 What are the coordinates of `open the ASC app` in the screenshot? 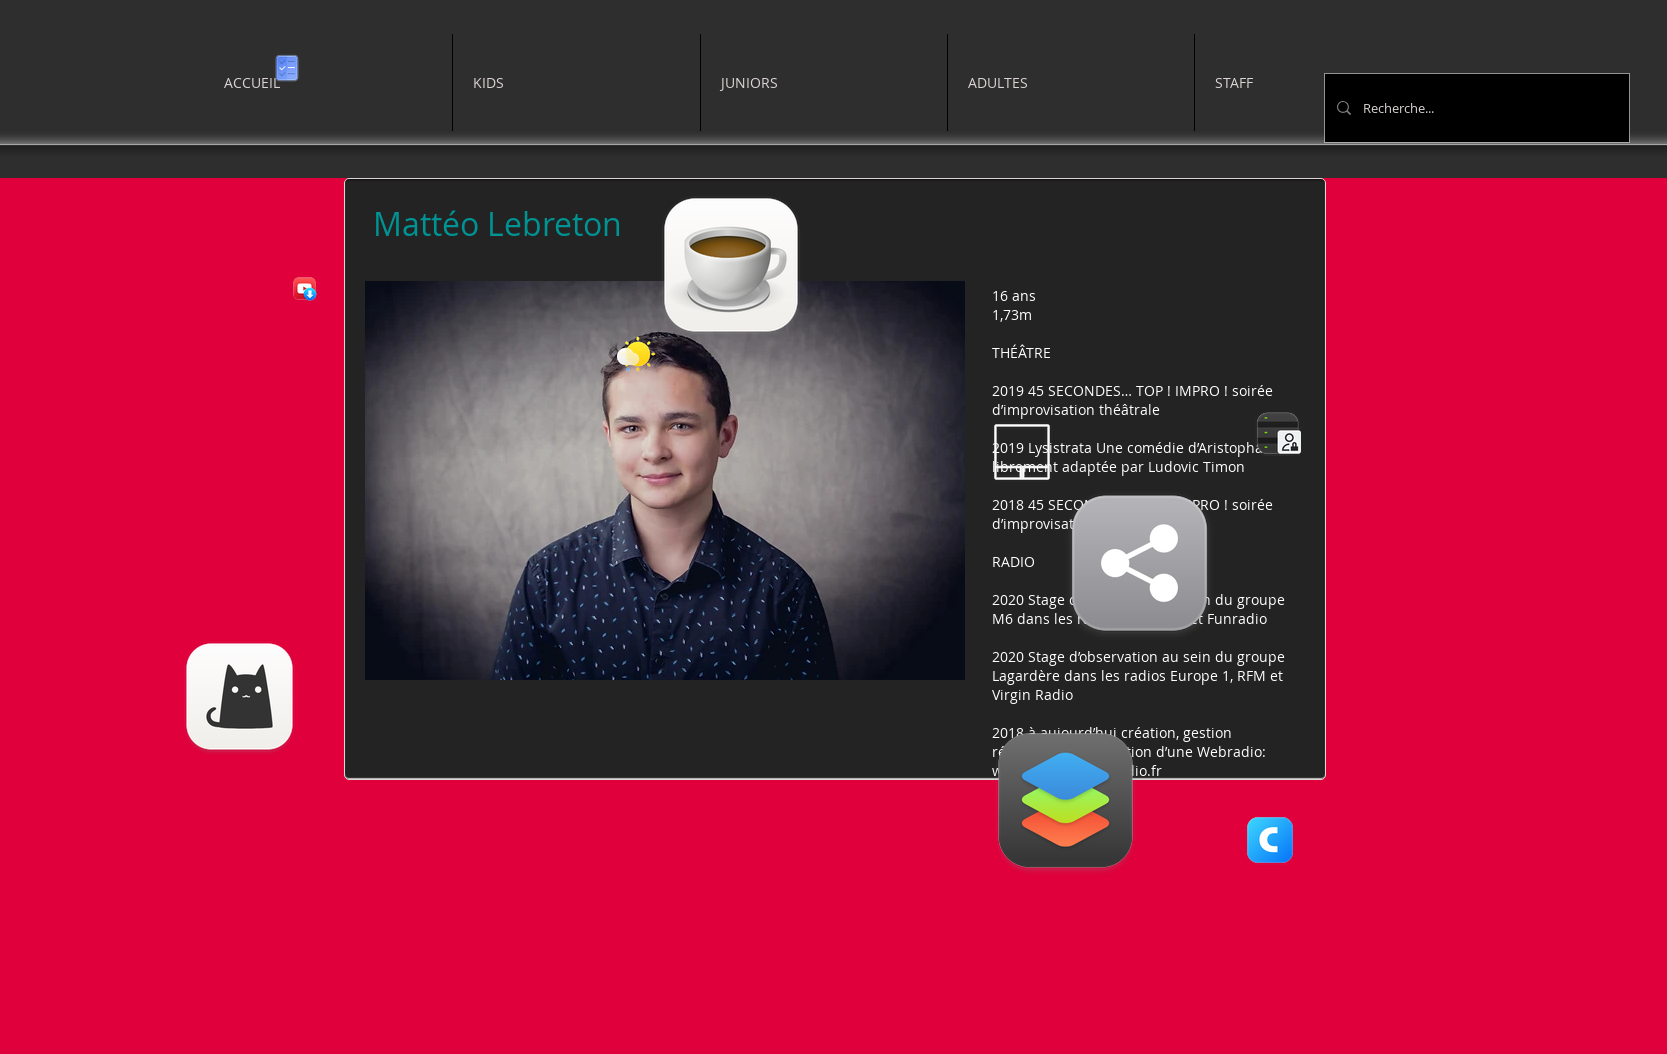 It's located at (1065, 800).